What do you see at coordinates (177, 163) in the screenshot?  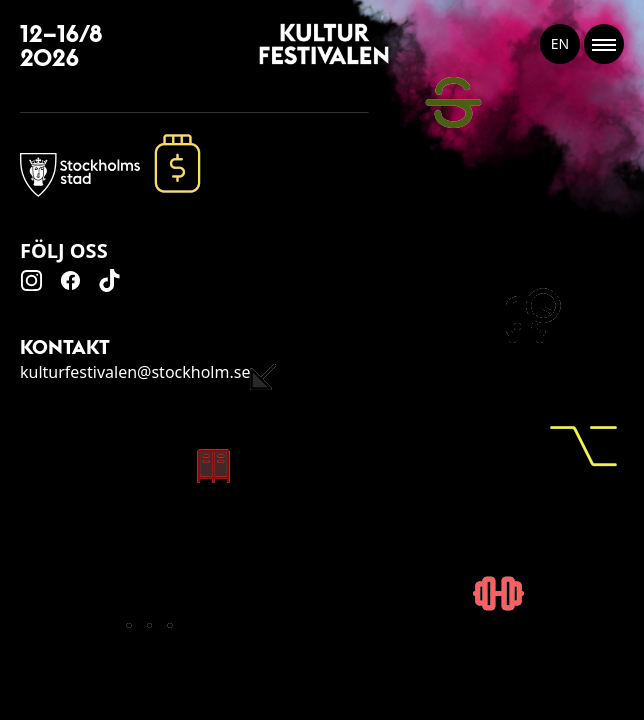 I see `send a tip or donation` at bounding box center [177, 163].